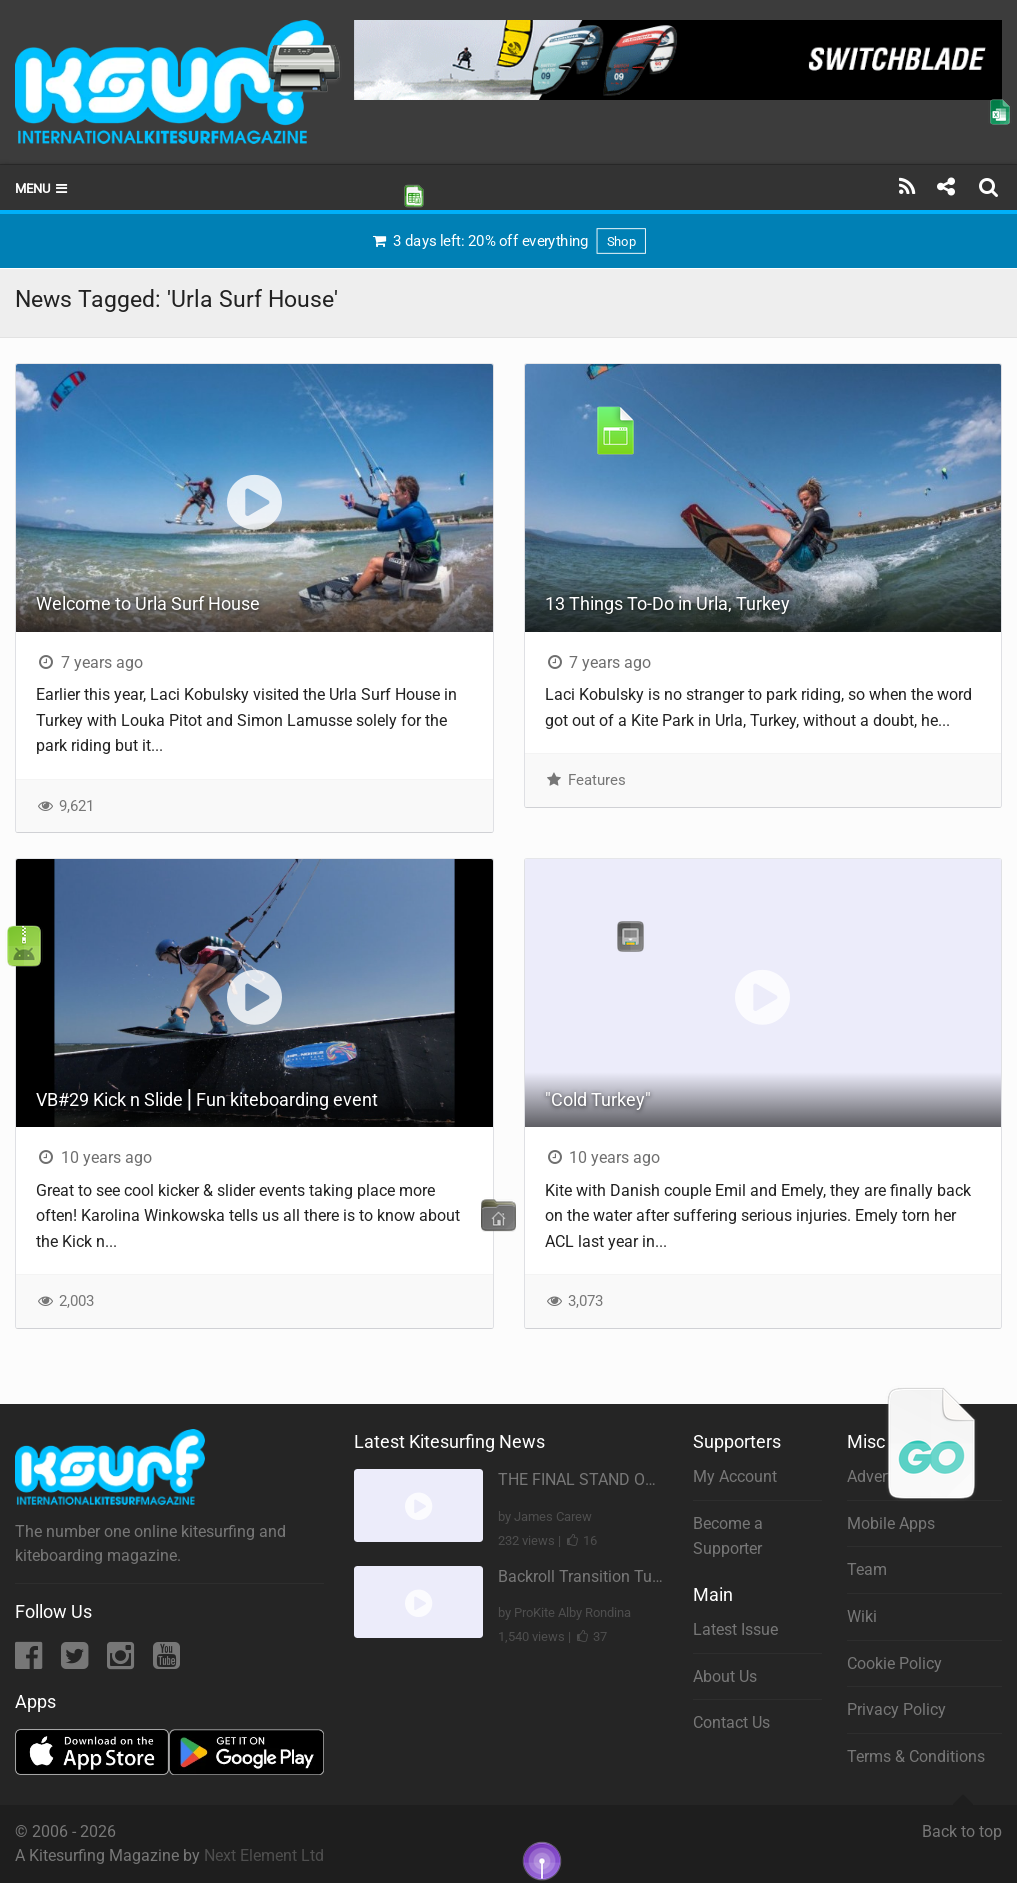 This screenshot has width=1017, height=1883. I want to click on a QML source code file, so click(615, 431).